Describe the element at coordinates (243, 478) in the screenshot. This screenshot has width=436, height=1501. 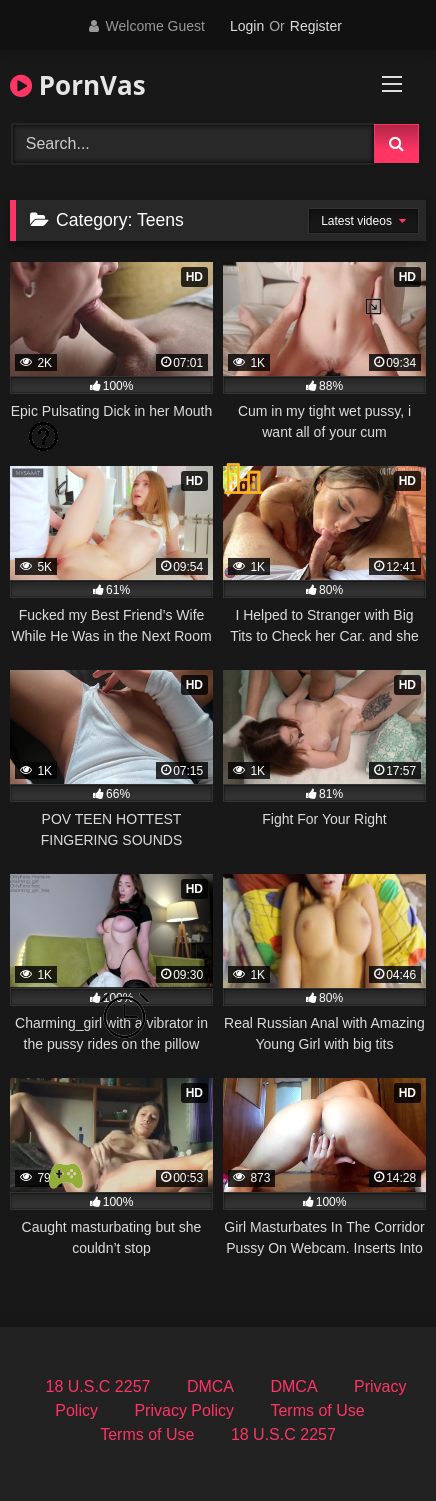
I see `view city or urban locations` at that location.